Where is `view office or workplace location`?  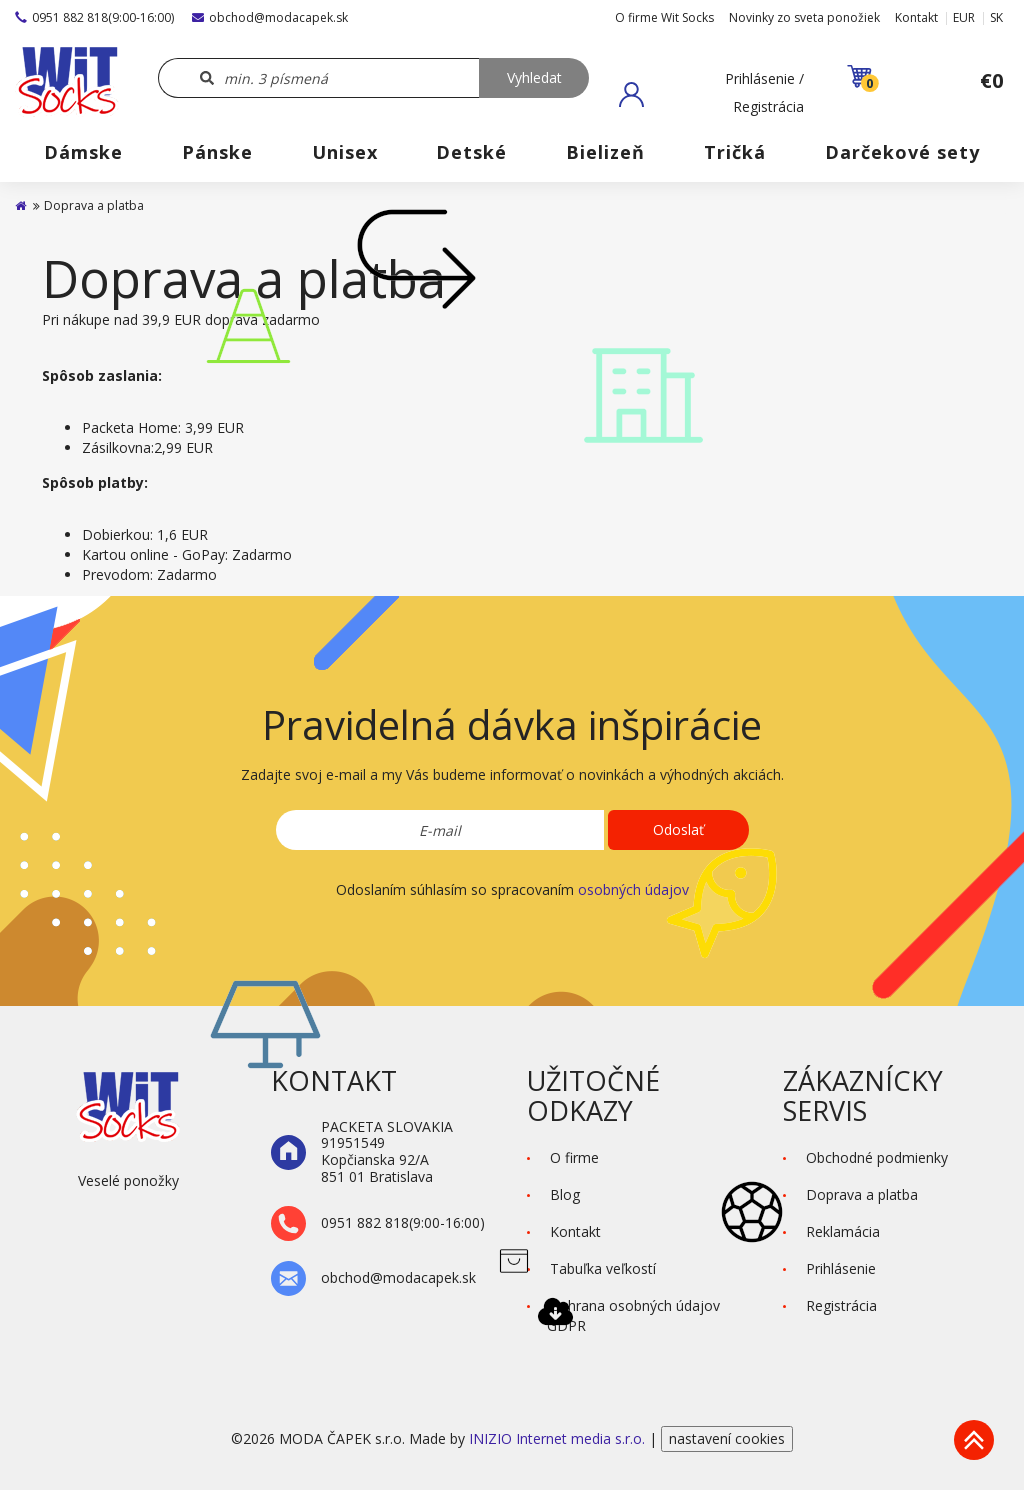 view office or workplace location is located at coordinates (639, 395).